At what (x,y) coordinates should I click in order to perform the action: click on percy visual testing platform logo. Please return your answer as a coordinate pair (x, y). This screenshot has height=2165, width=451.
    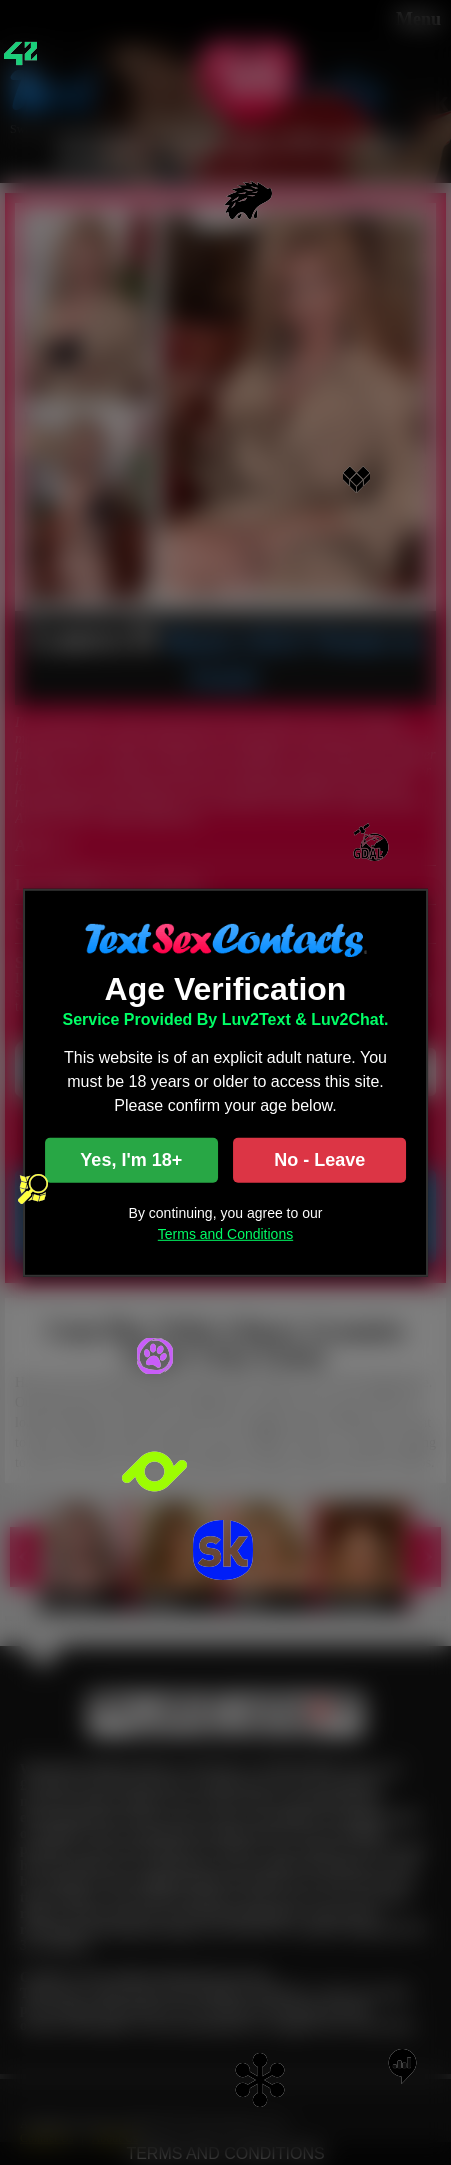
    Looking at the image, I should click on (248, 200).